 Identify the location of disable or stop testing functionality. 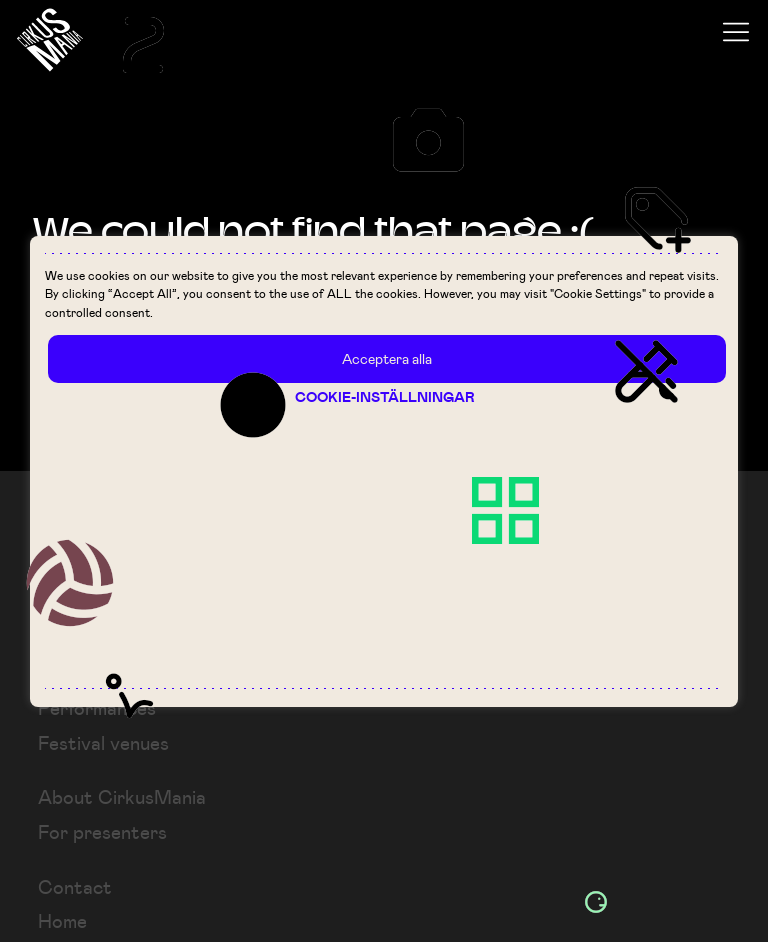
(646, 371).